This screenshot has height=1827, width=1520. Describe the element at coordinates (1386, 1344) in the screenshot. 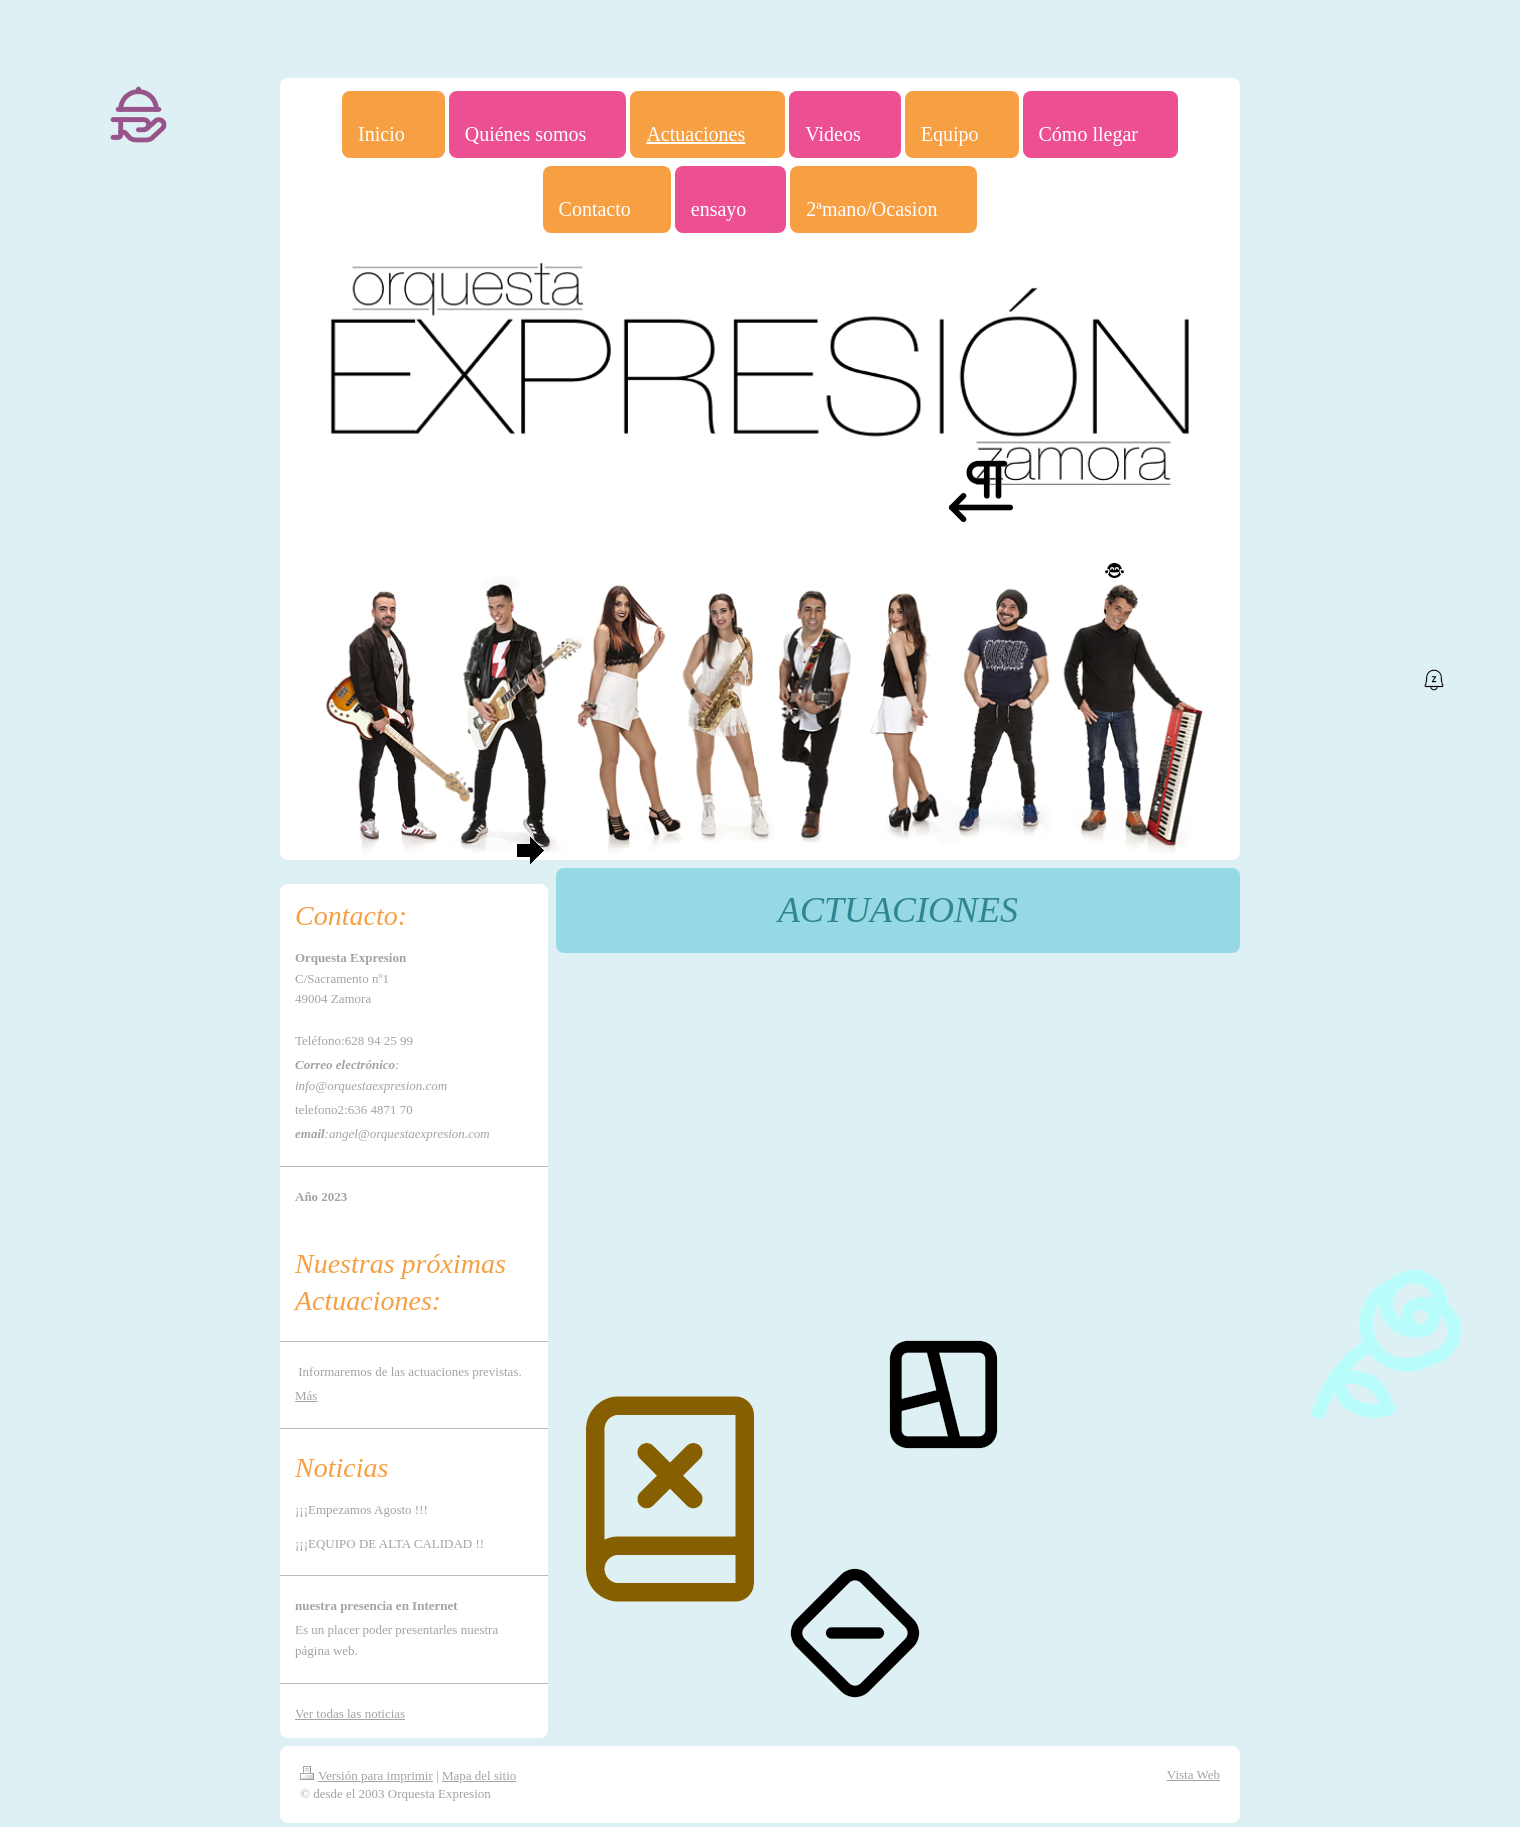

I see `send a flower or romantic gesture` at that location.